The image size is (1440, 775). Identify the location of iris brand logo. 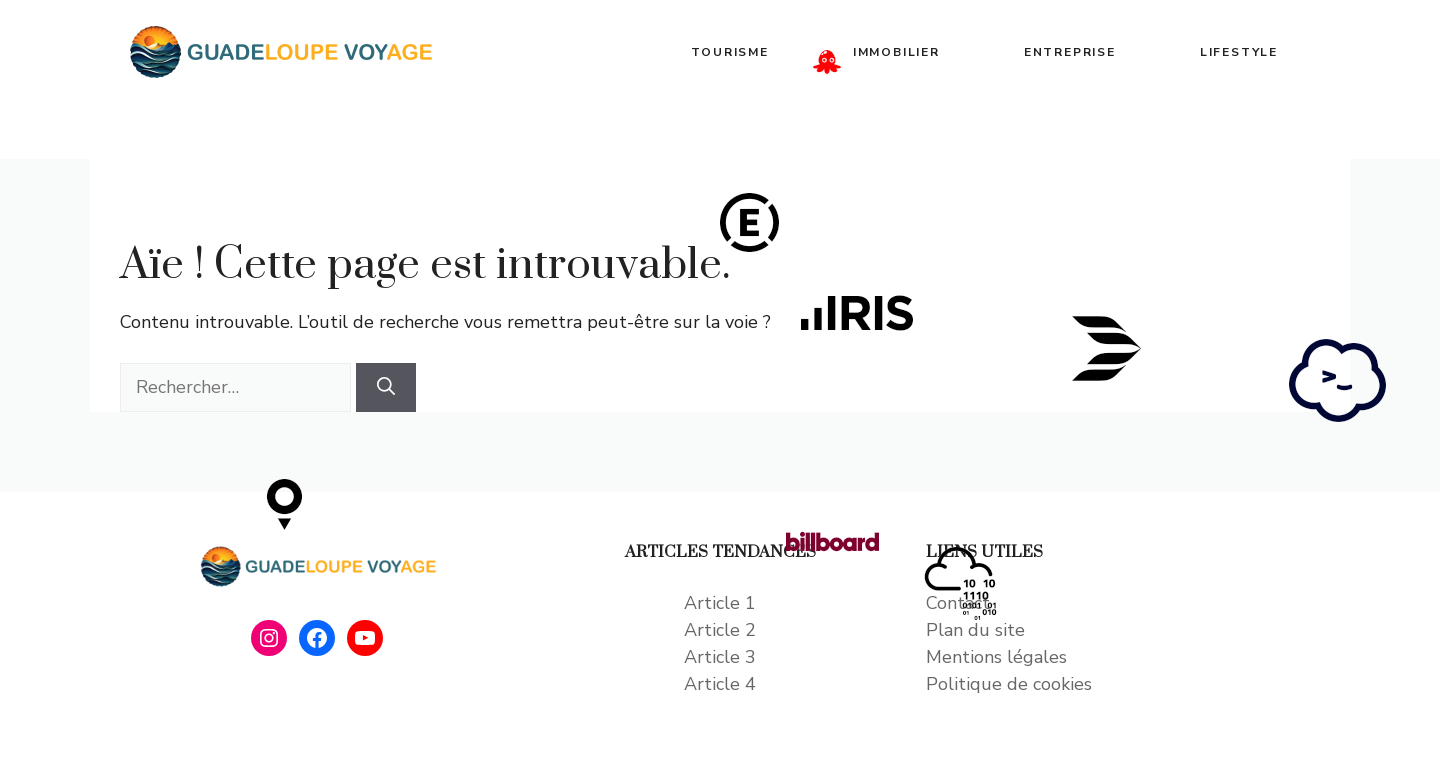
(857, 313).